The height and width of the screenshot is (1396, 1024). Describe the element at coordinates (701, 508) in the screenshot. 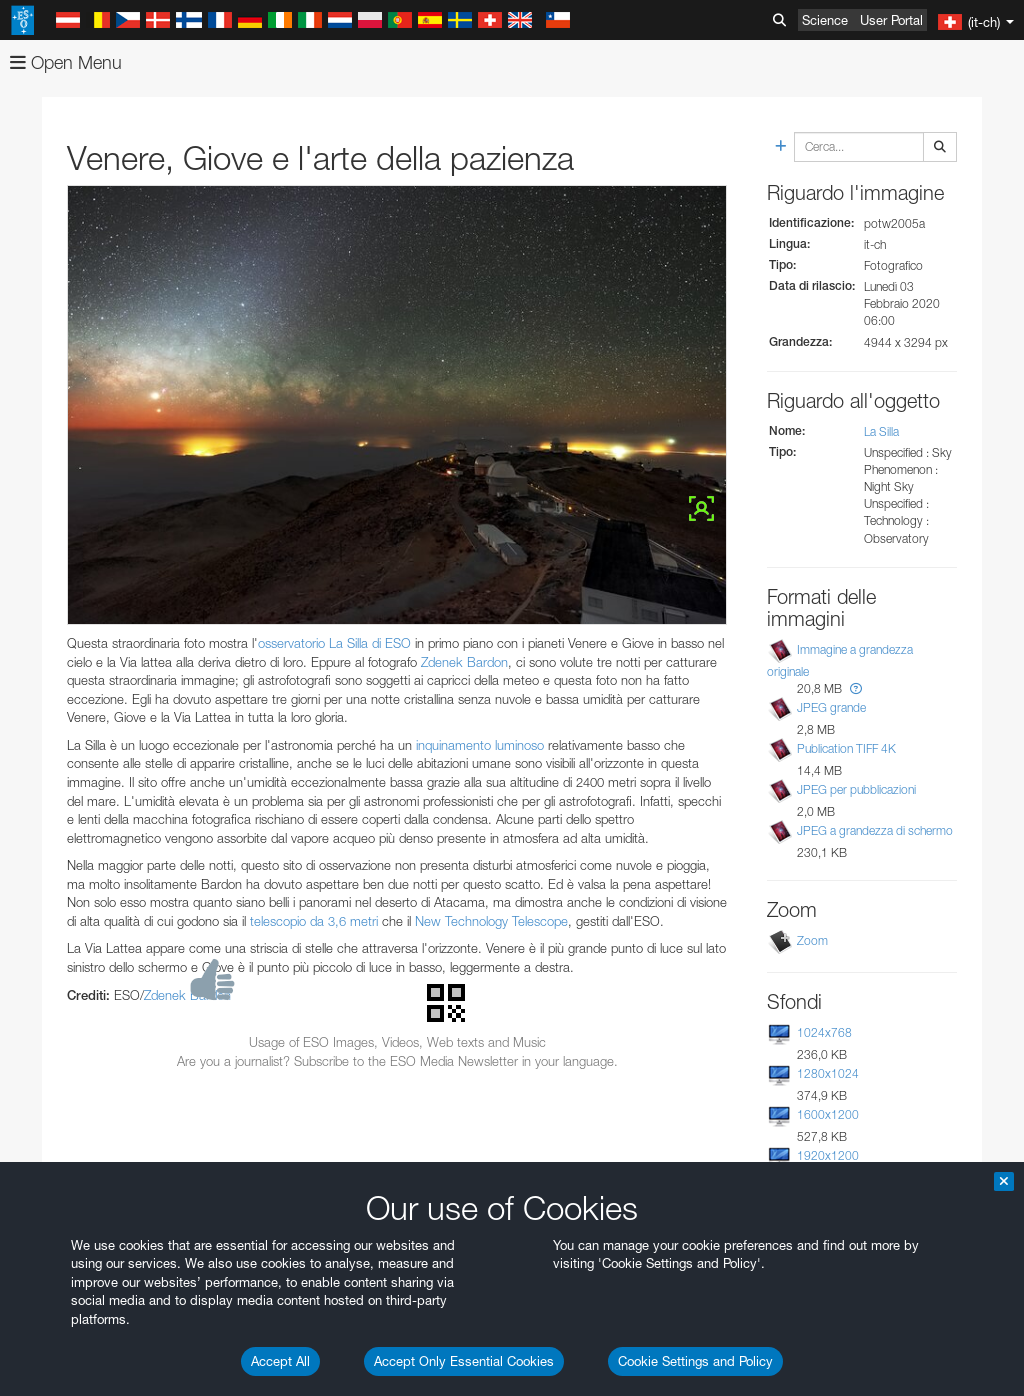

I see `focus on or select a user profile` at that location.